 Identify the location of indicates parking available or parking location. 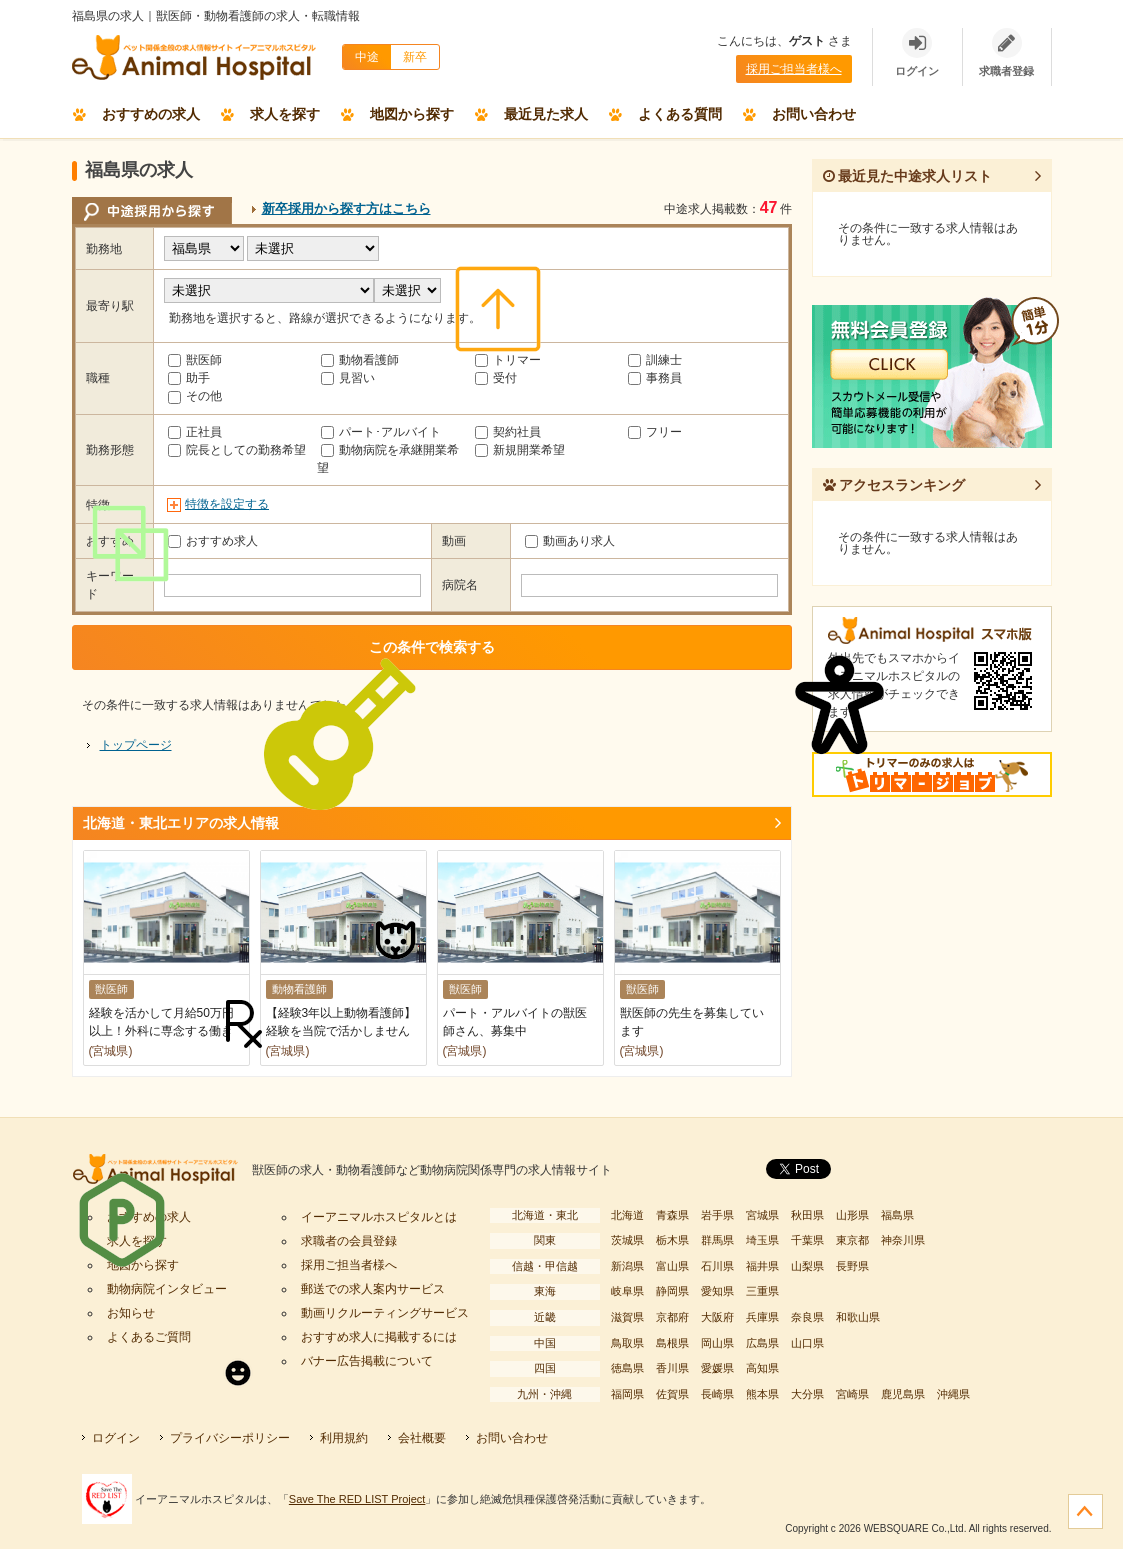
(122, 1220).